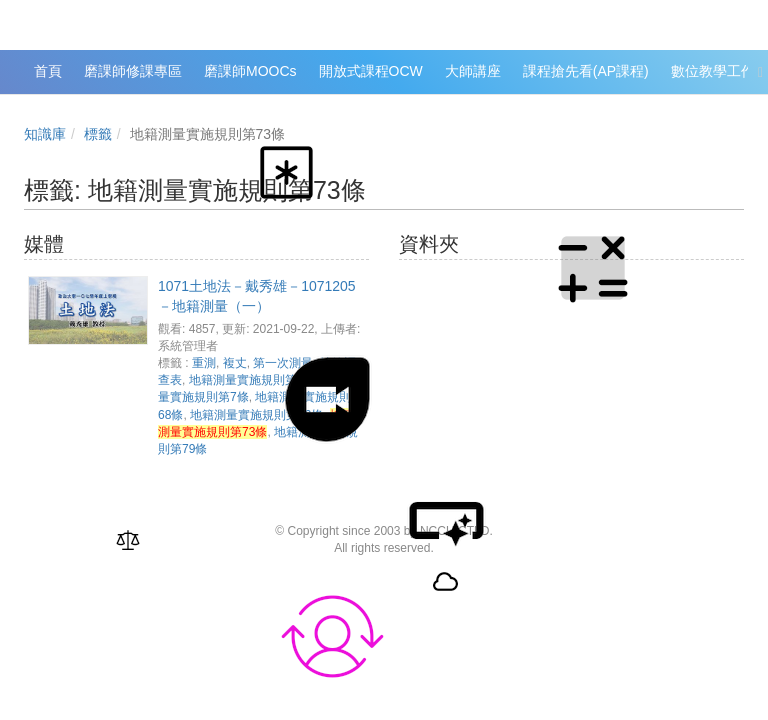 The height and width of the screenshot is (720, 768). What do you see at coordinates (128, 540) in the screenshot?
I see `view license or legal information` at bounding box center [128, 540].